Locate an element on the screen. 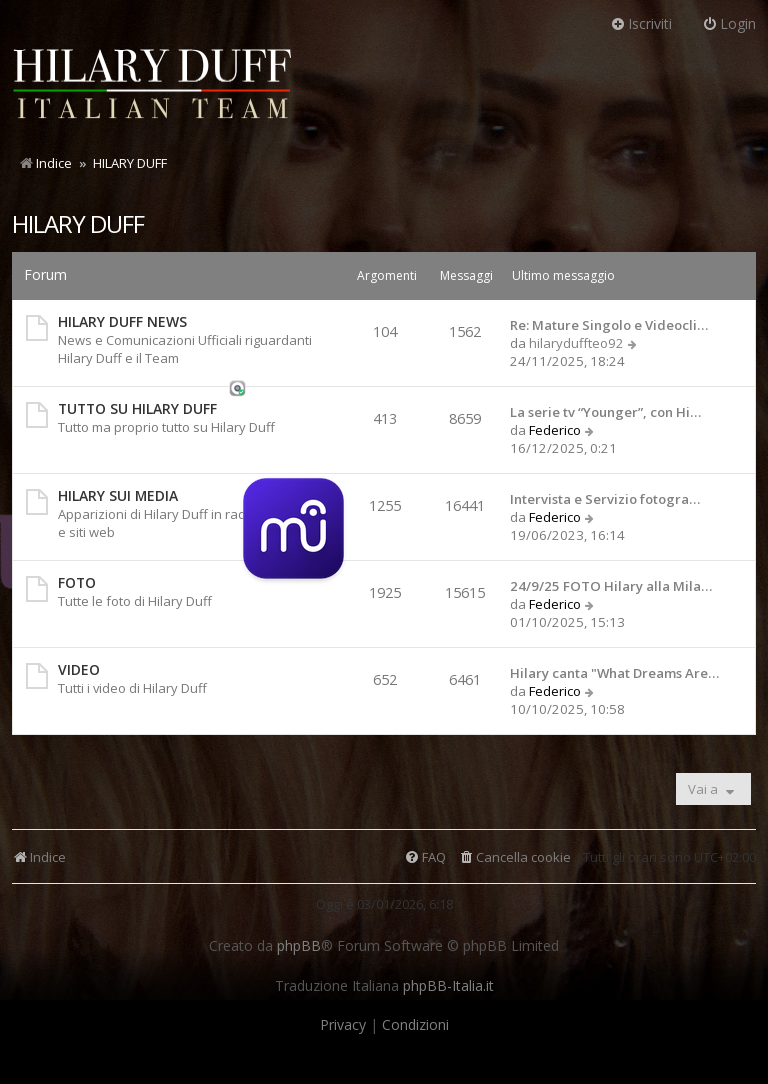 This screenshot has width=768, height=1084. optical drive verified and working correctly is located at coordinates (237, 388).